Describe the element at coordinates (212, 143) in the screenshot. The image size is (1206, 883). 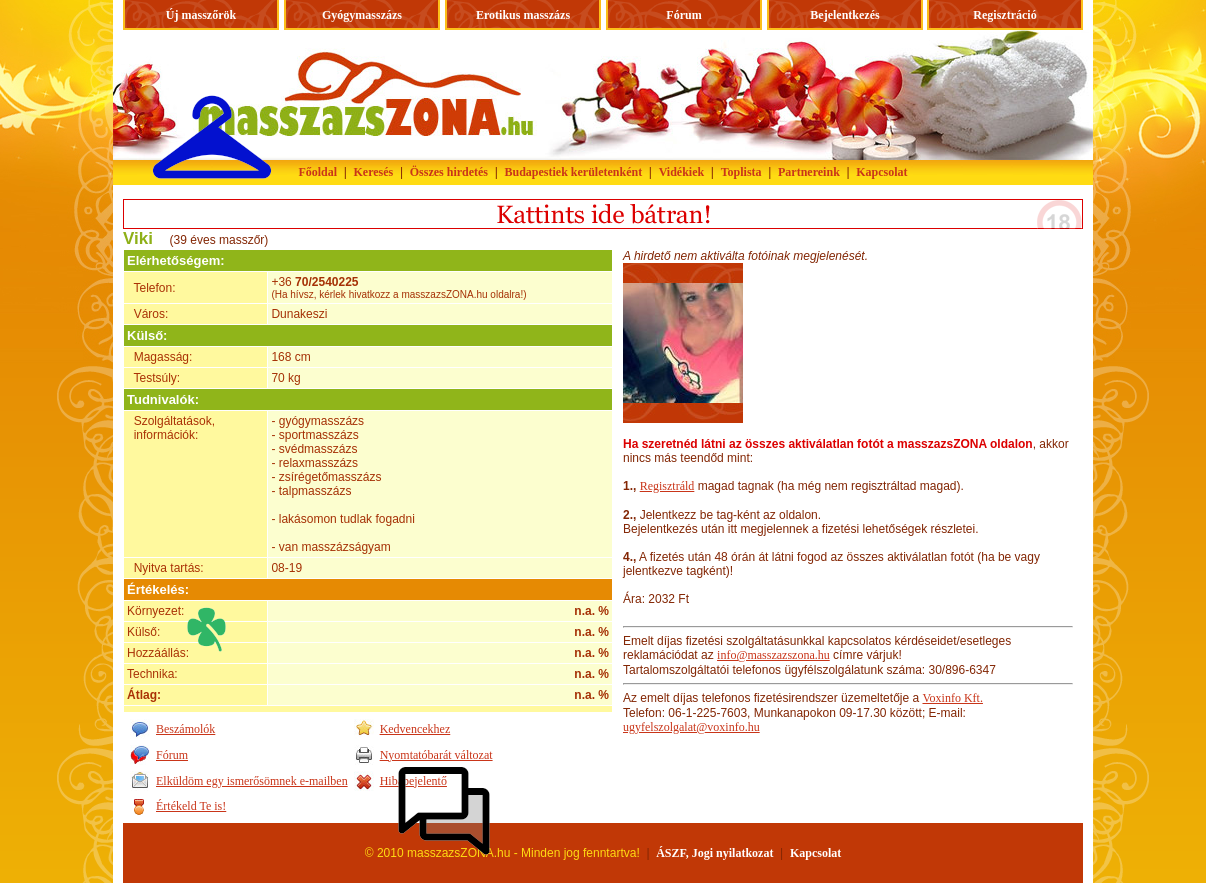
I see `access wardrobe or clothing options` at that location.